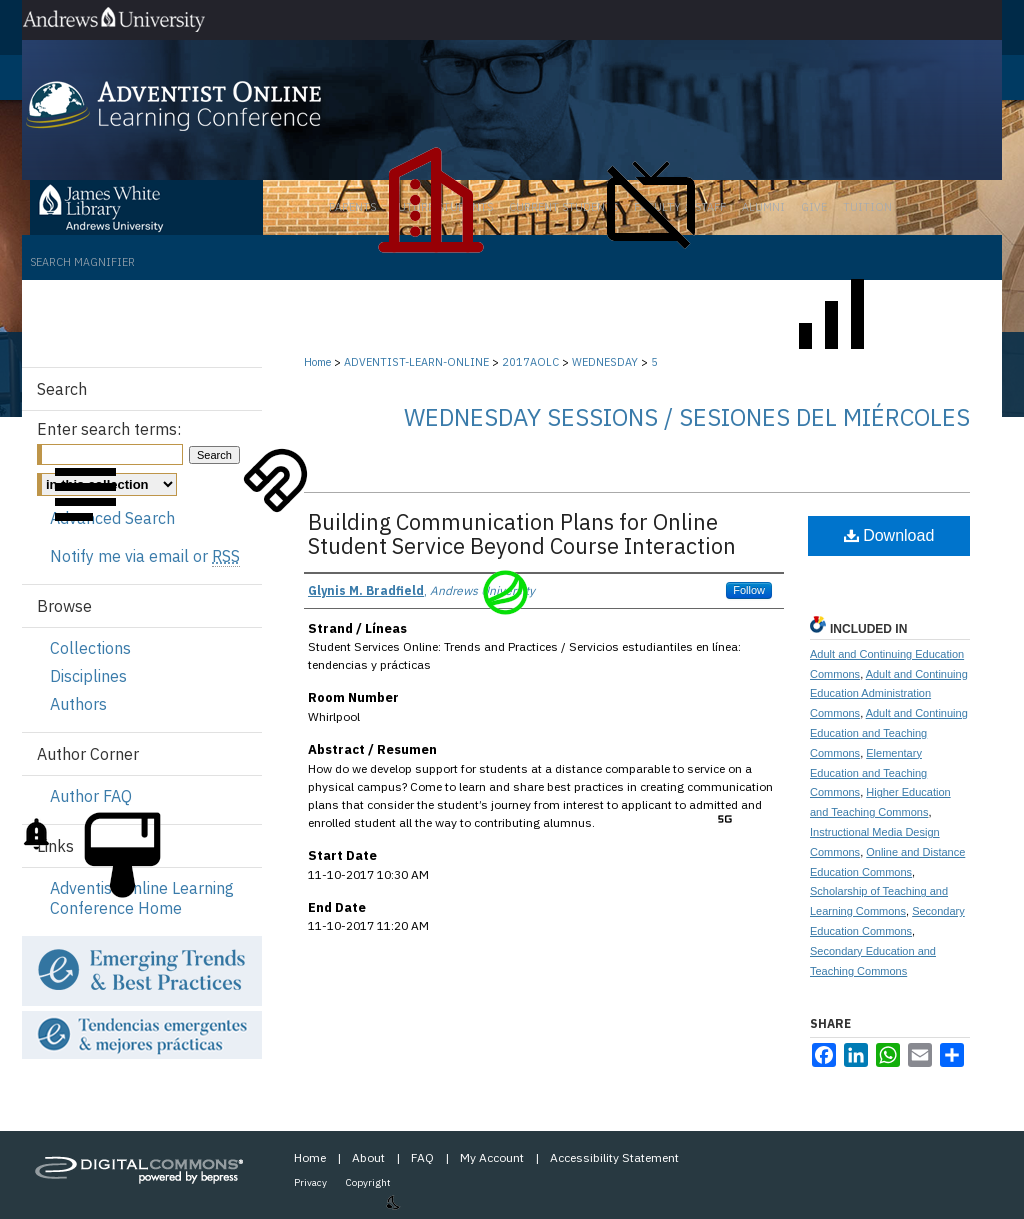 This screenshot has height=1219, width=1024. Describe the element at coordinates (829, 314) in the screenshot. I see `indicates cellular network signal strength` at that location.